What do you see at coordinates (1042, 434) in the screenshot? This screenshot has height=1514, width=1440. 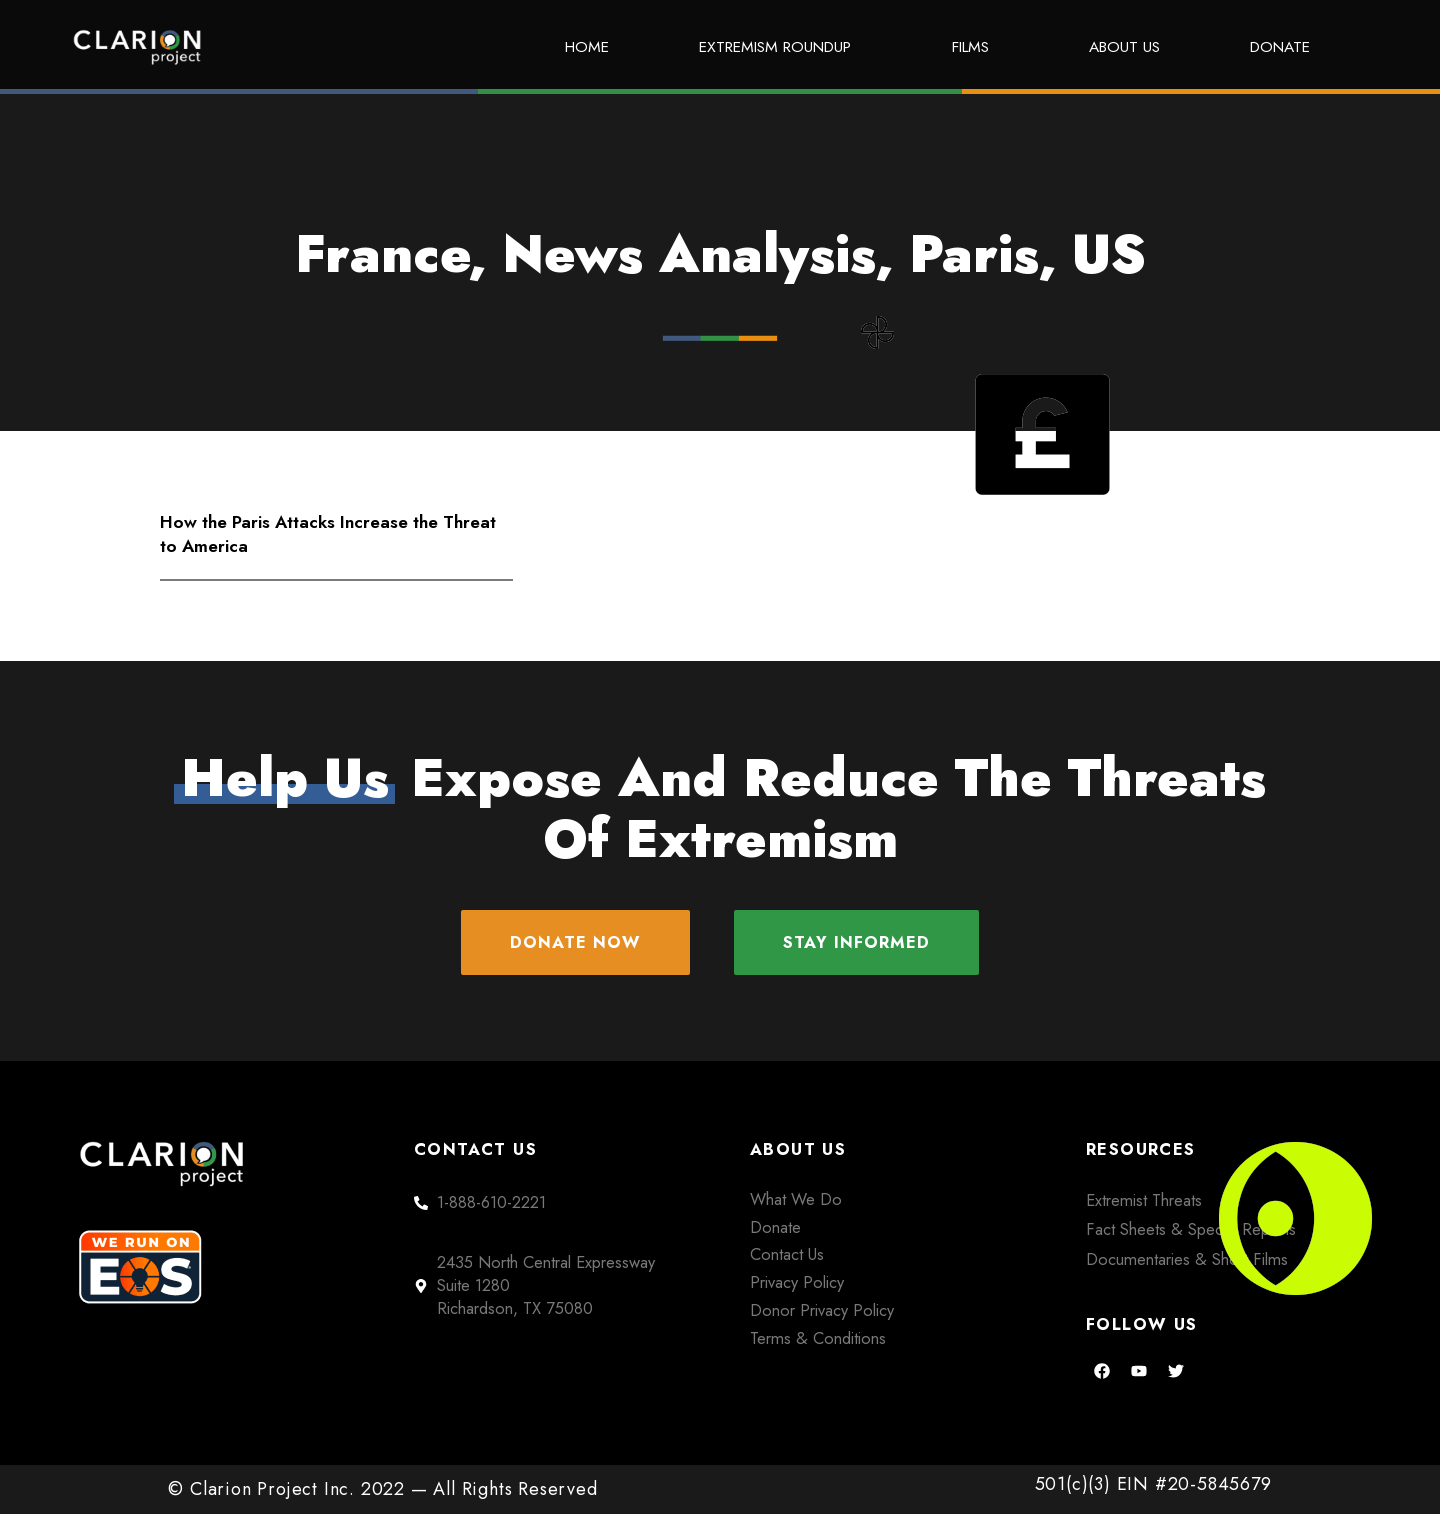 I see `access British pound currency settings` at bounding box center [1042, 434].